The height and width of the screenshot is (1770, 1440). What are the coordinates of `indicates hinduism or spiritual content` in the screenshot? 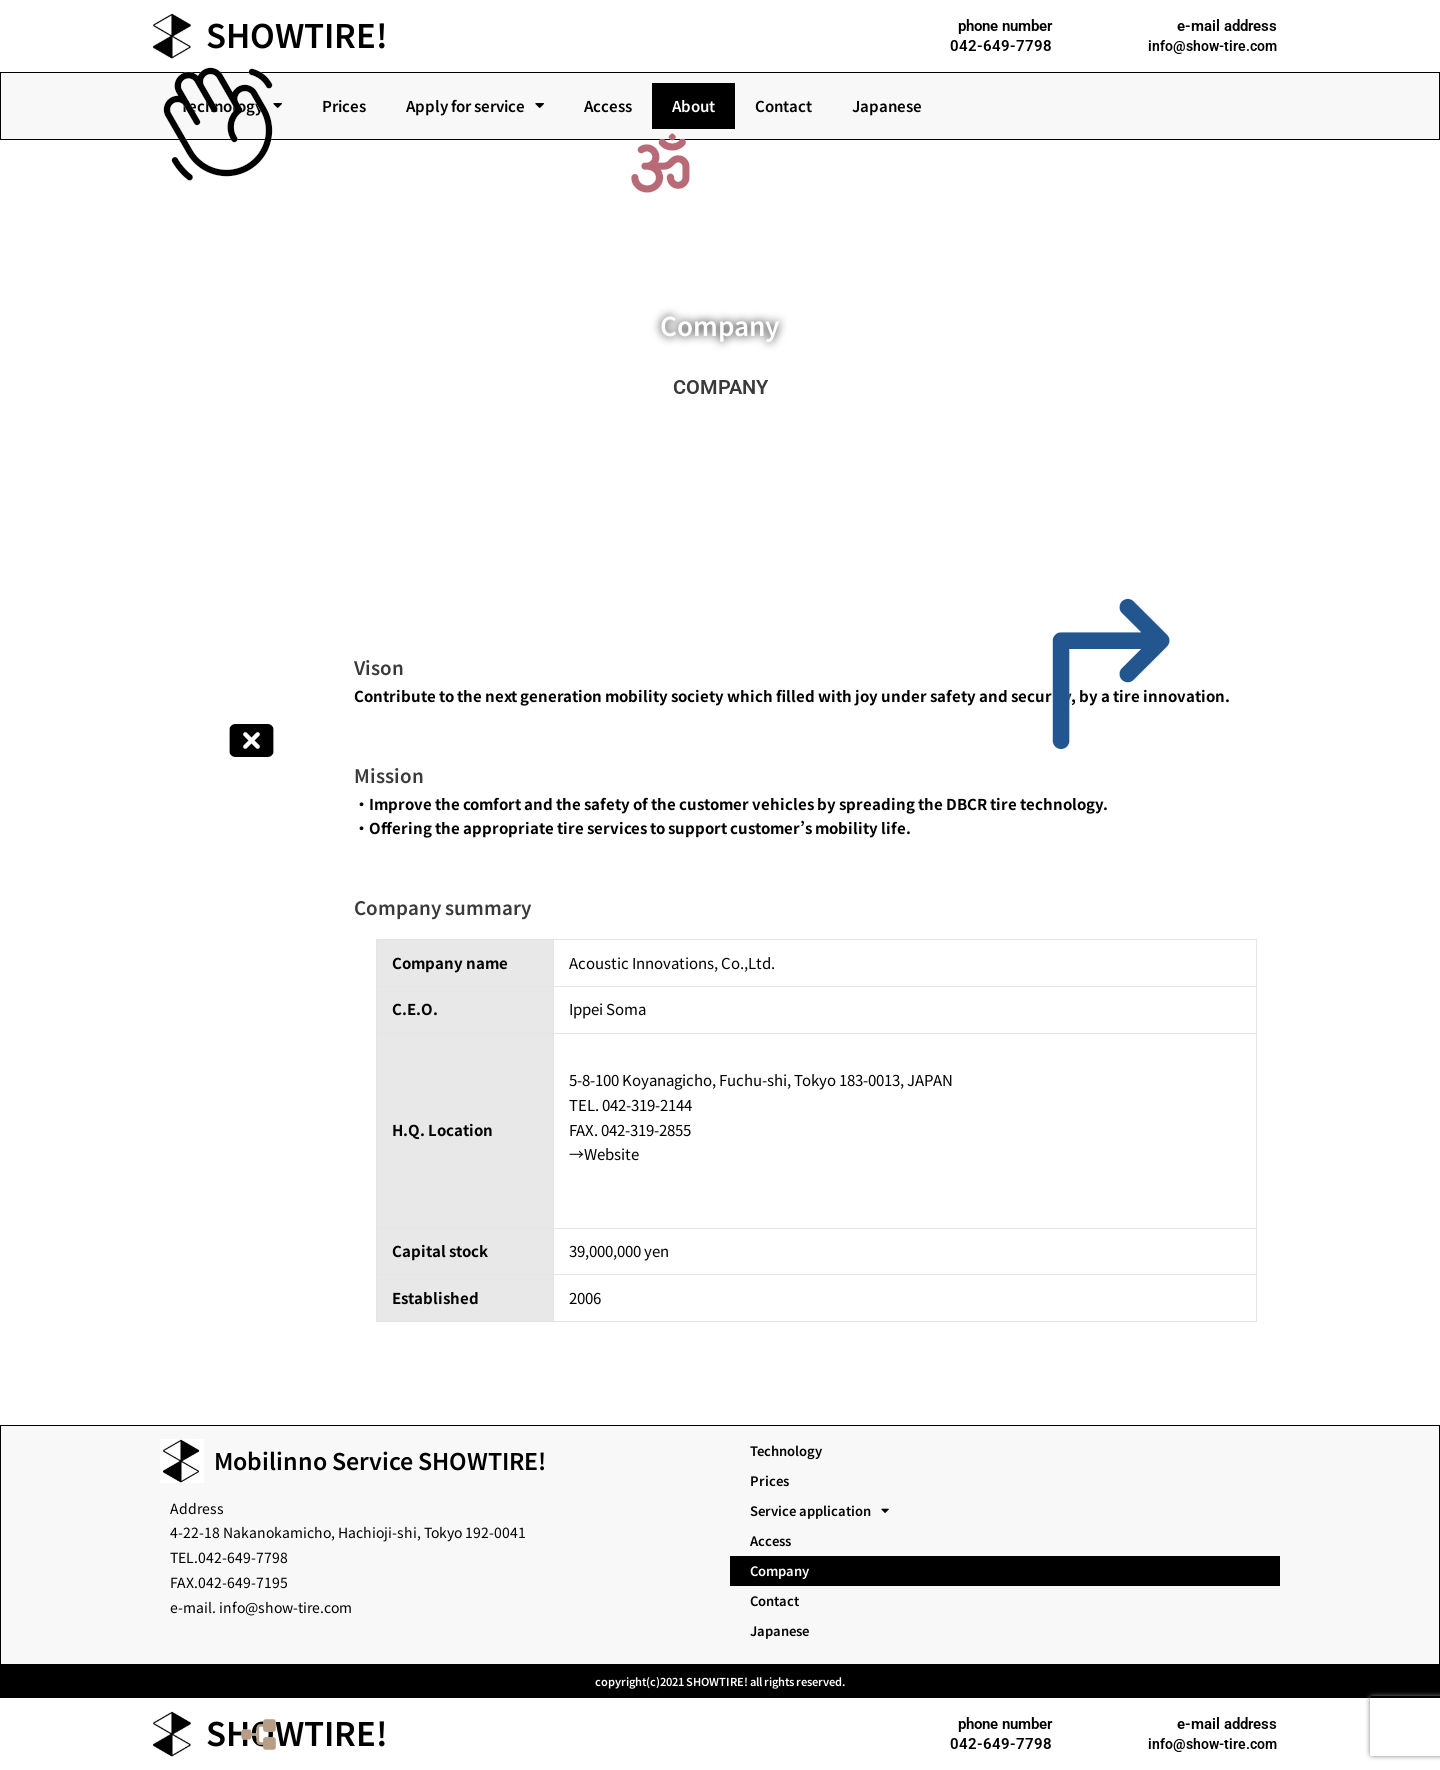 It's located at (659, 162).